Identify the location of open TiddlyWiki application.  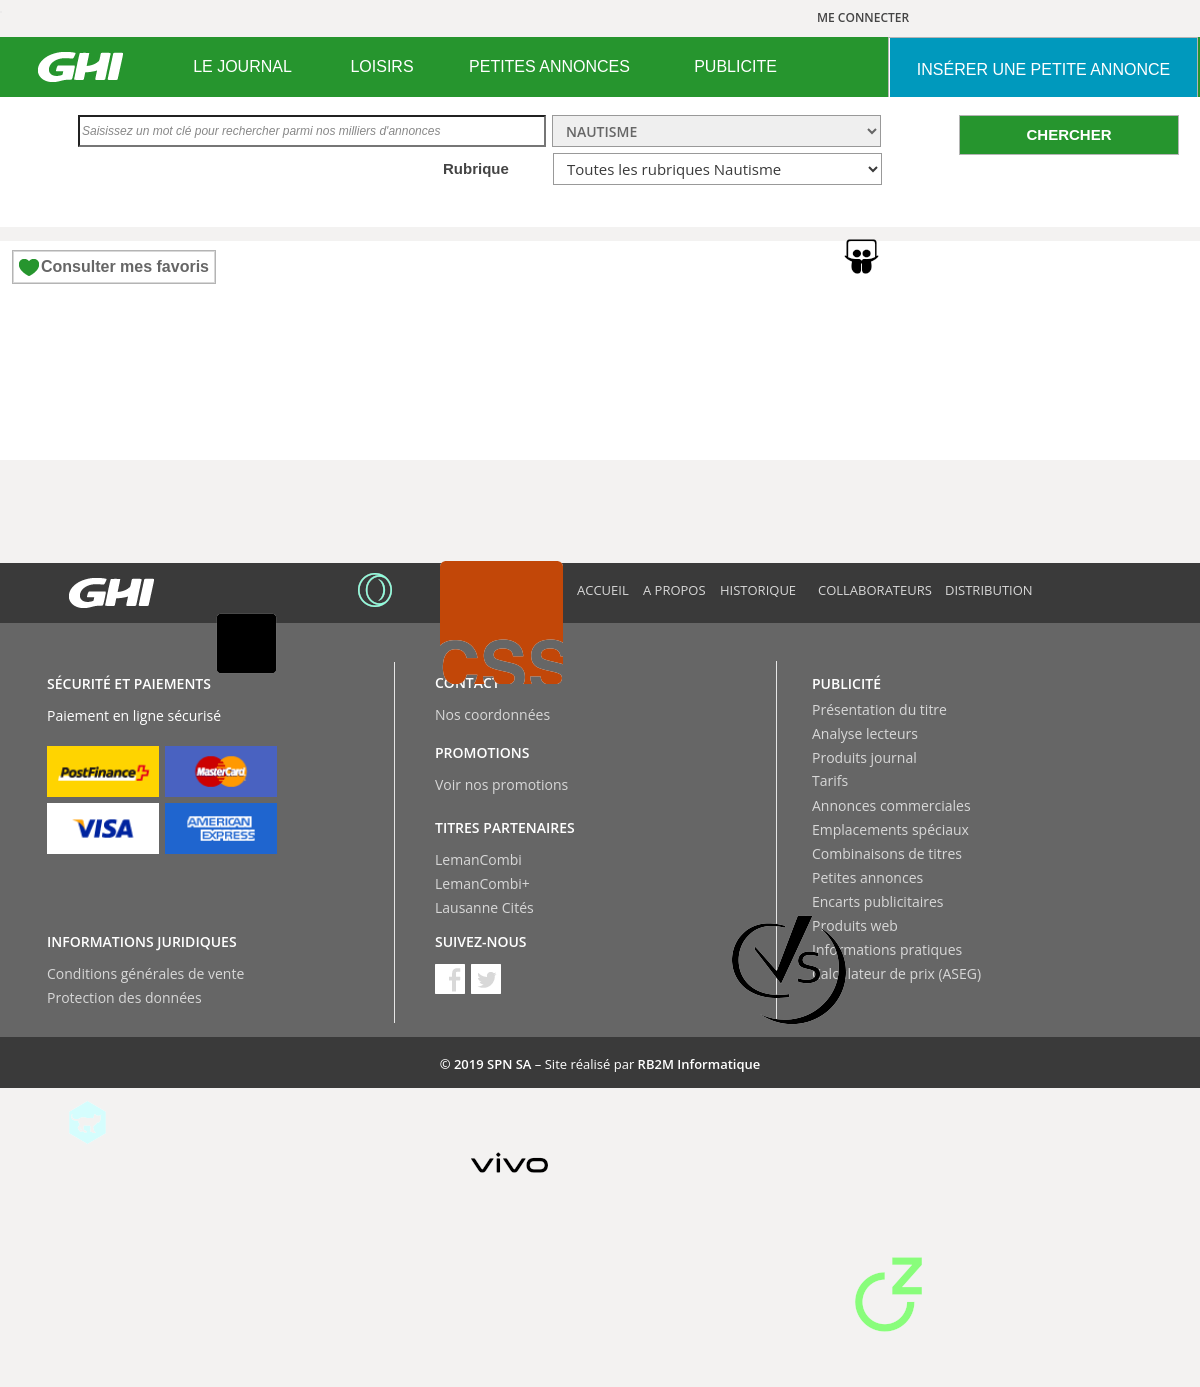
(87, 1122).